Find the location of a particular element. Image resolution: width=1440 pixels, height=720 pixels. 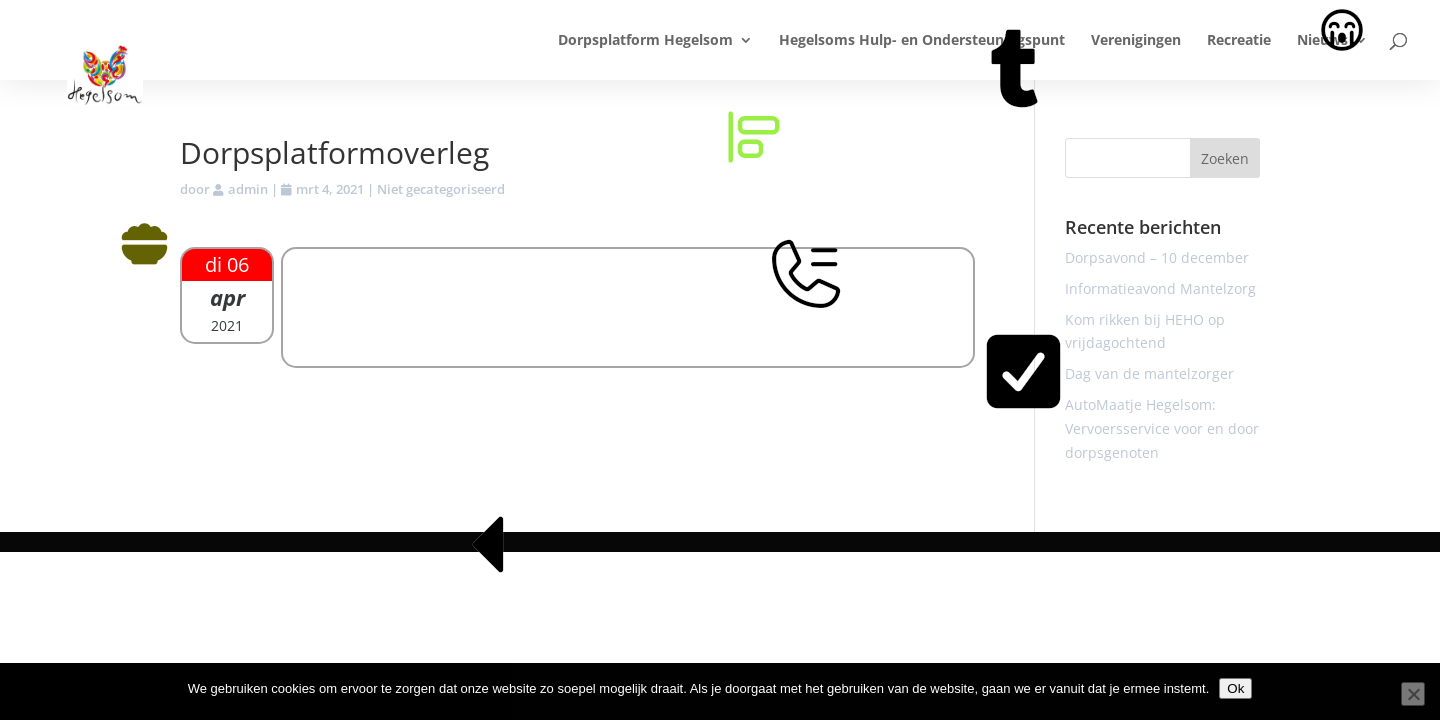

view food or meal options is located at coordinates (144, 244).